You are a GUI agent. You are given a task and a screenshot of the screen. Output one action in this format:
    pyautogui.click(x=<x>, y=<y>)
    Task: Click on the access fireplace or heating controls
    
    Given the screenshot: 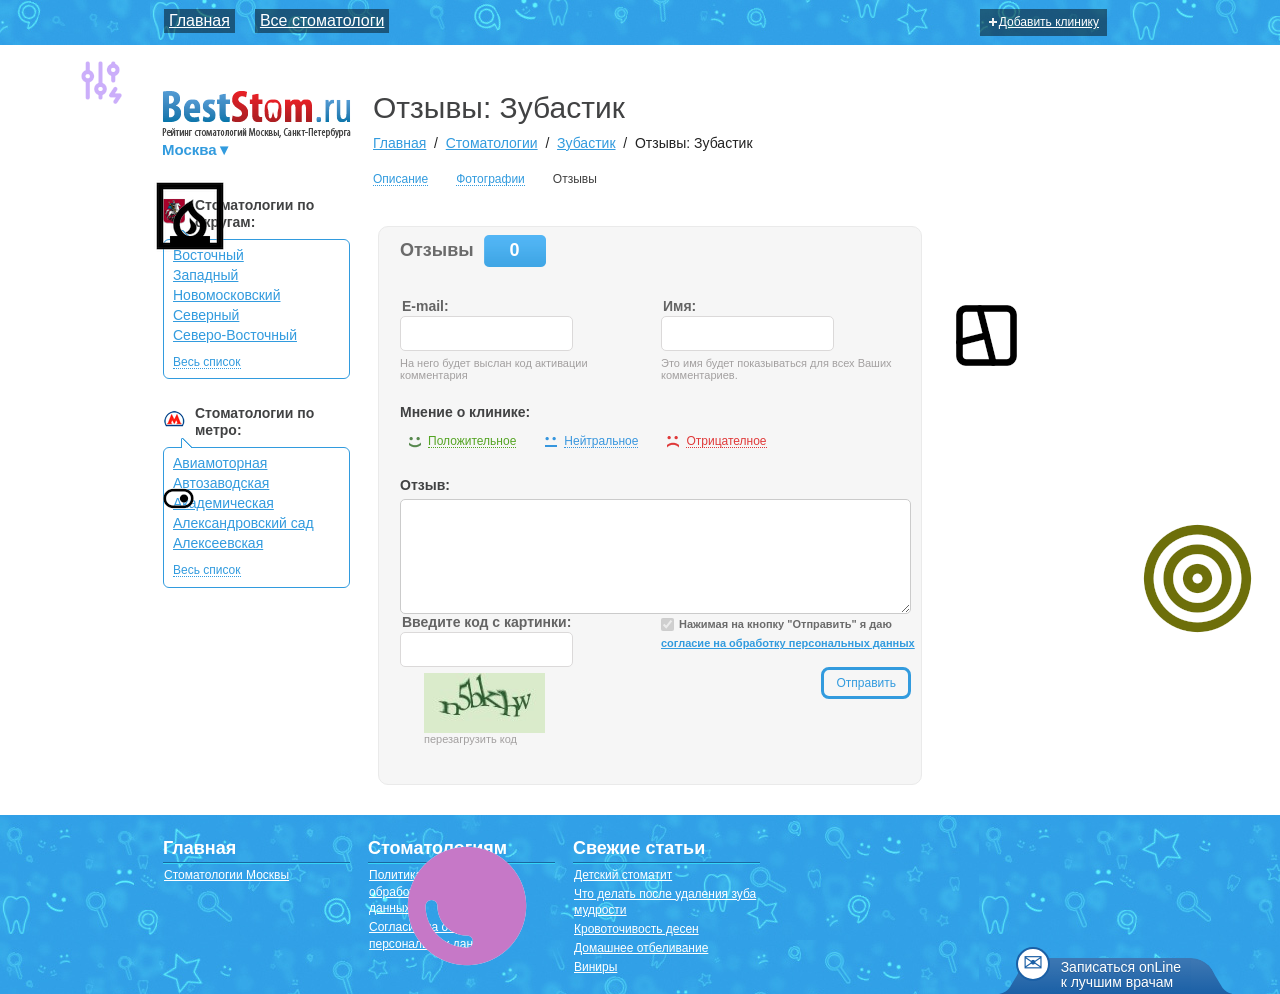 What is the action you would take?
    pyautogui.click(x=190, y=216)
    